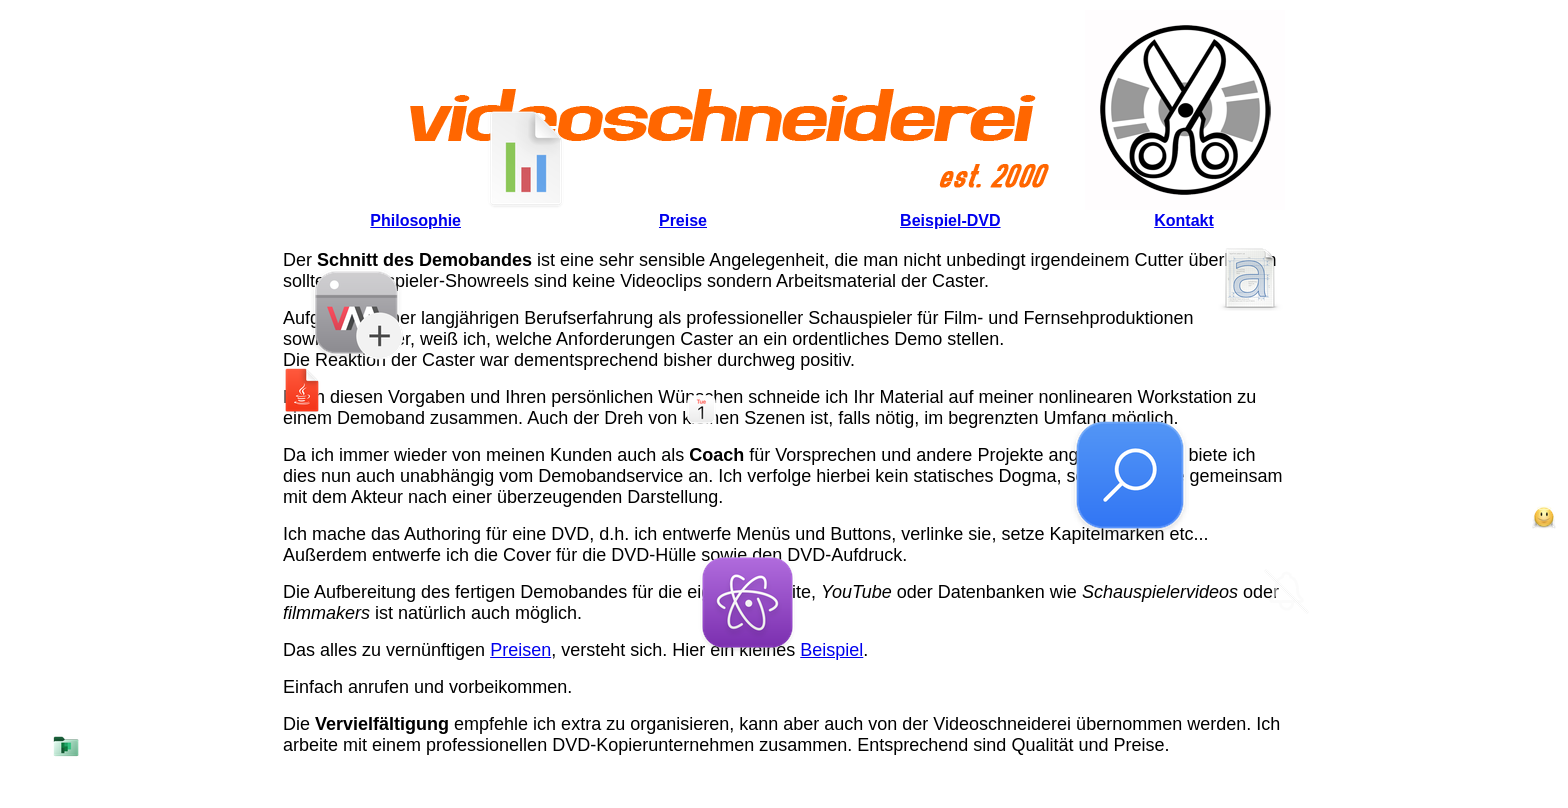 The width and height of the screenshot is (1568, 808). I want to click on create a new virtual machine, so click(357, 314).